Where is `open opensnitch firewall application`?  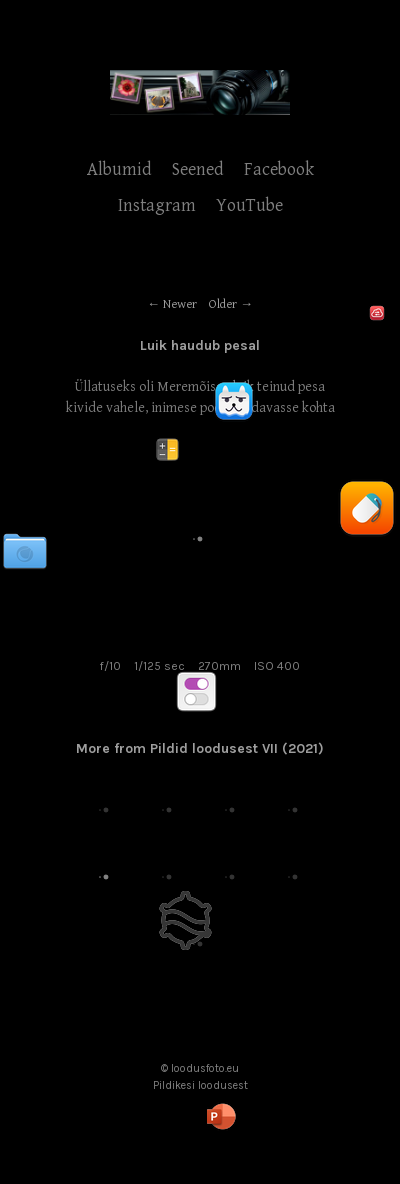 open opensnitch firewall application is located at coordinates (377, 313).